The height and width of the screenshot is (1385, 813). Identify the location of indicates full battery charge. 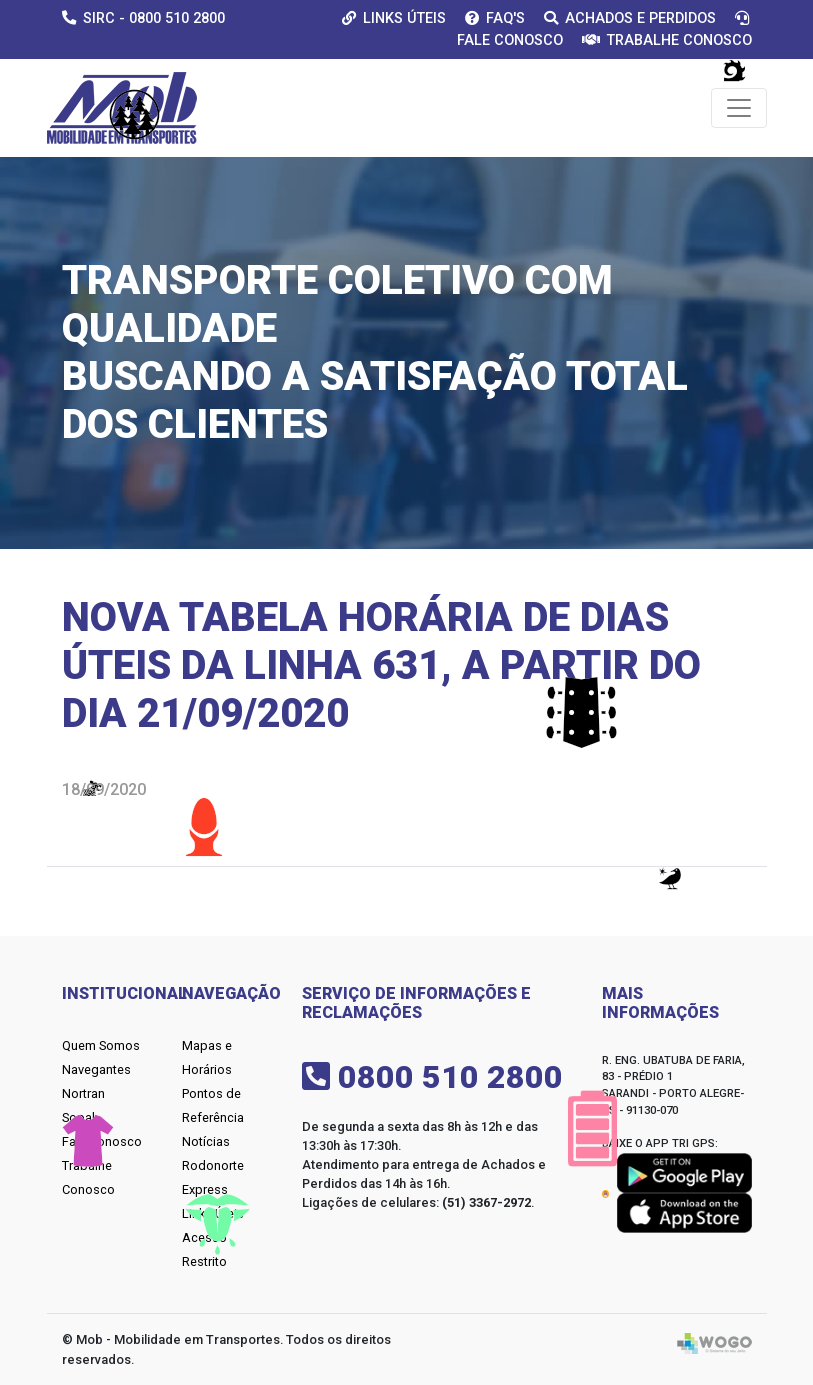
(592, 1128).